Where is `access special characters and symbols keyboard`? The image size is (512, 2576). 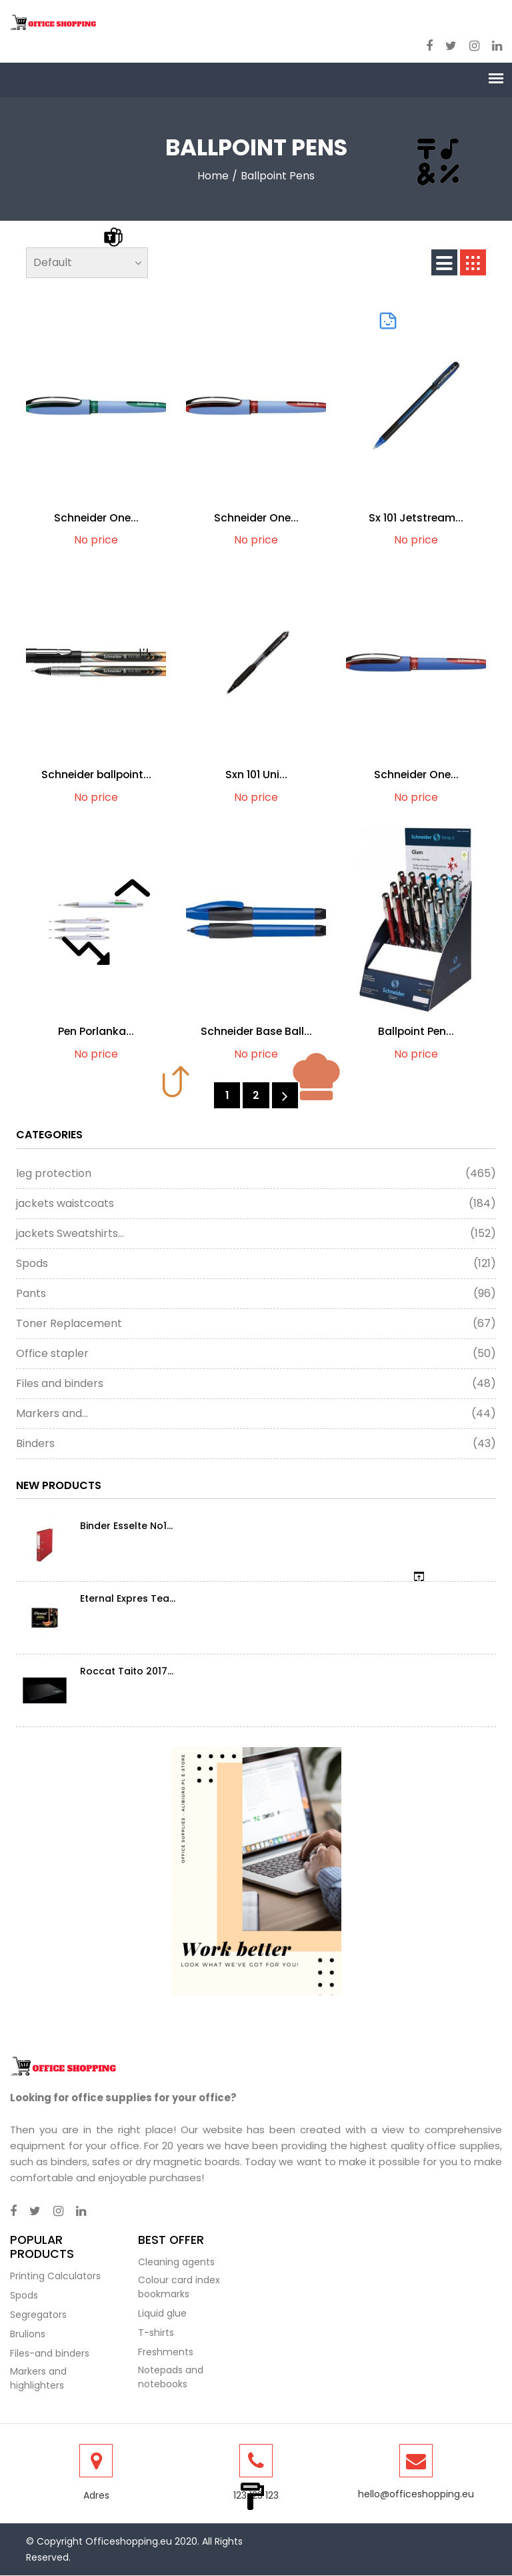
access special characters and symbols keyboard is located at coordinates (438, 162).